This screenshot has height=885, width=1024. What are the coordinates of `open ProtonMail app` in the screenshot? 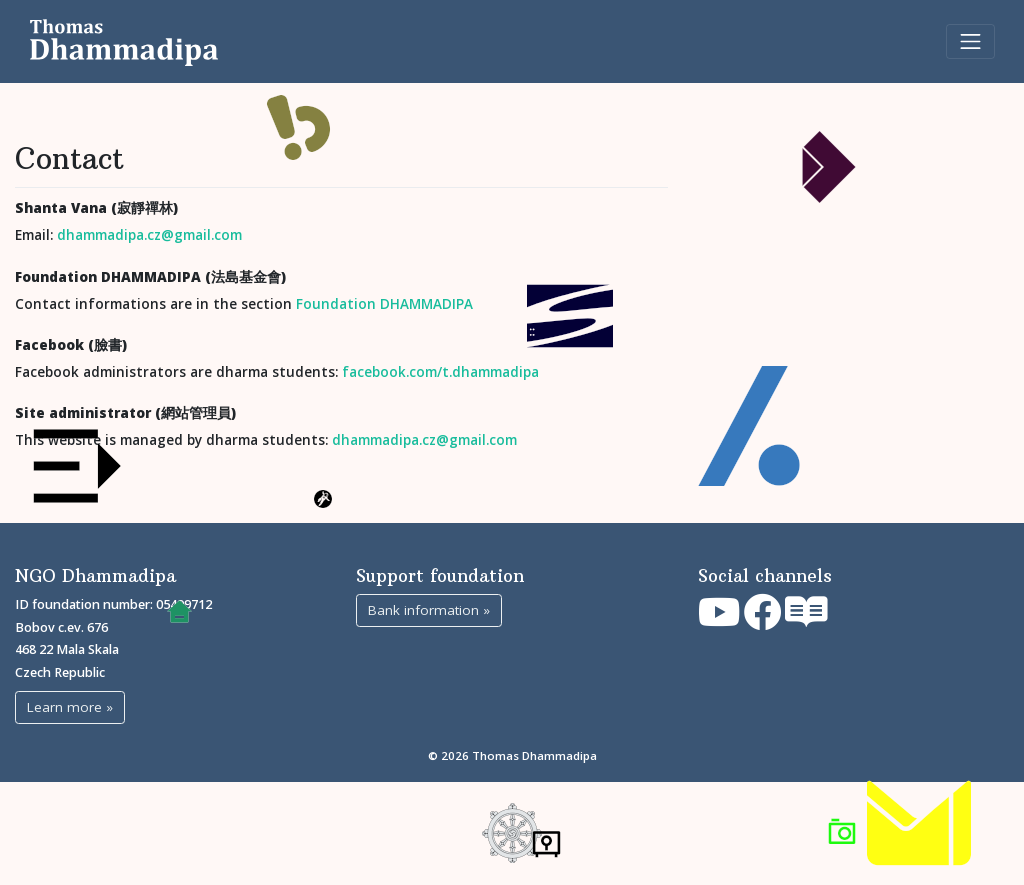 It's located at (919, 823).